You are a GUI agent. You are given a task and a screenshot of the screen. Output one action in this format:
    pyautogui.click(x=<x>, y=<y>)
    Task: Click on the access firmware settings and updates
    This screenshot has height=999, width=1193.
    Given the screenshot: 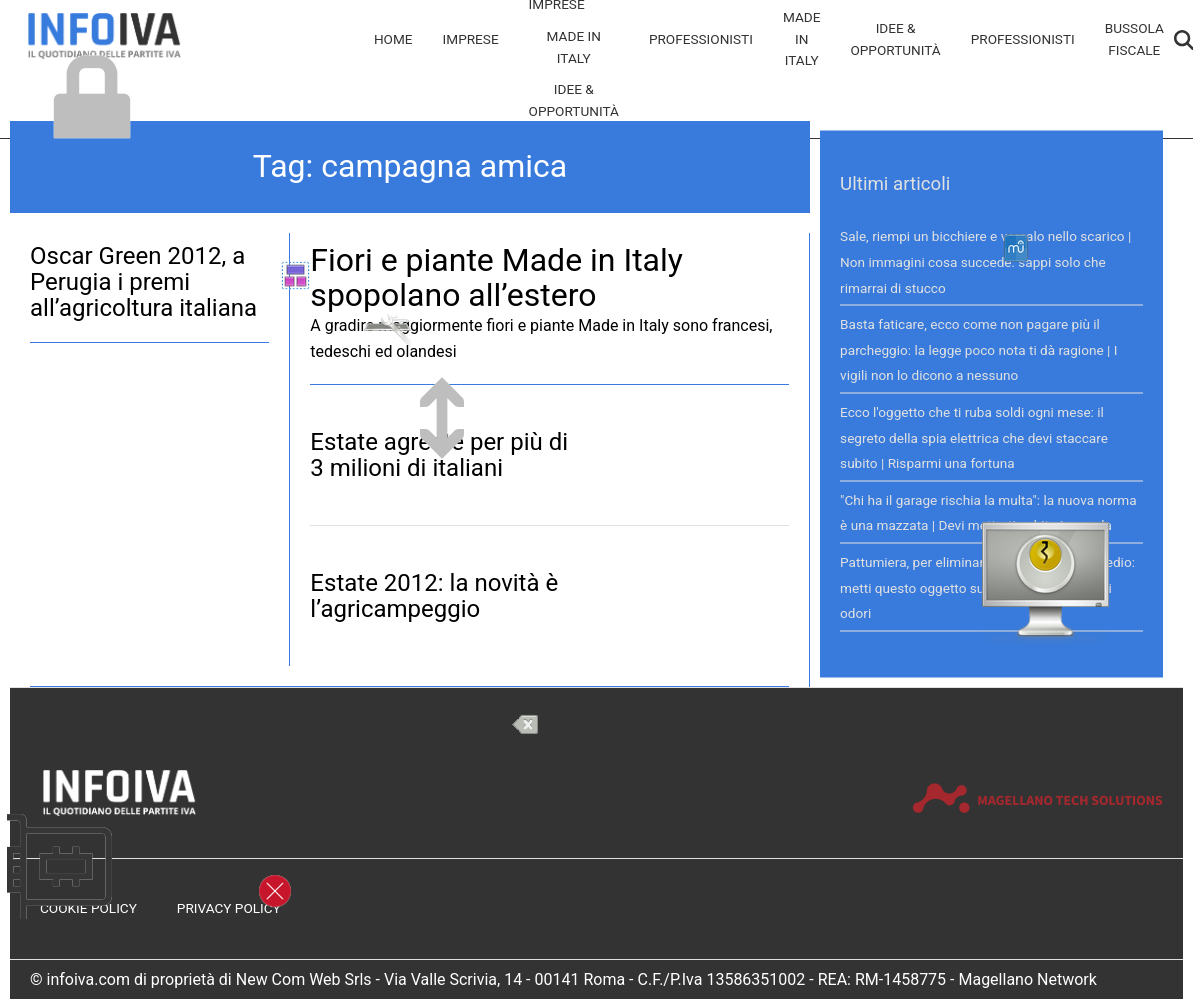 What is the action you would take?
    pyautogui.click(x=59, y=866)
    